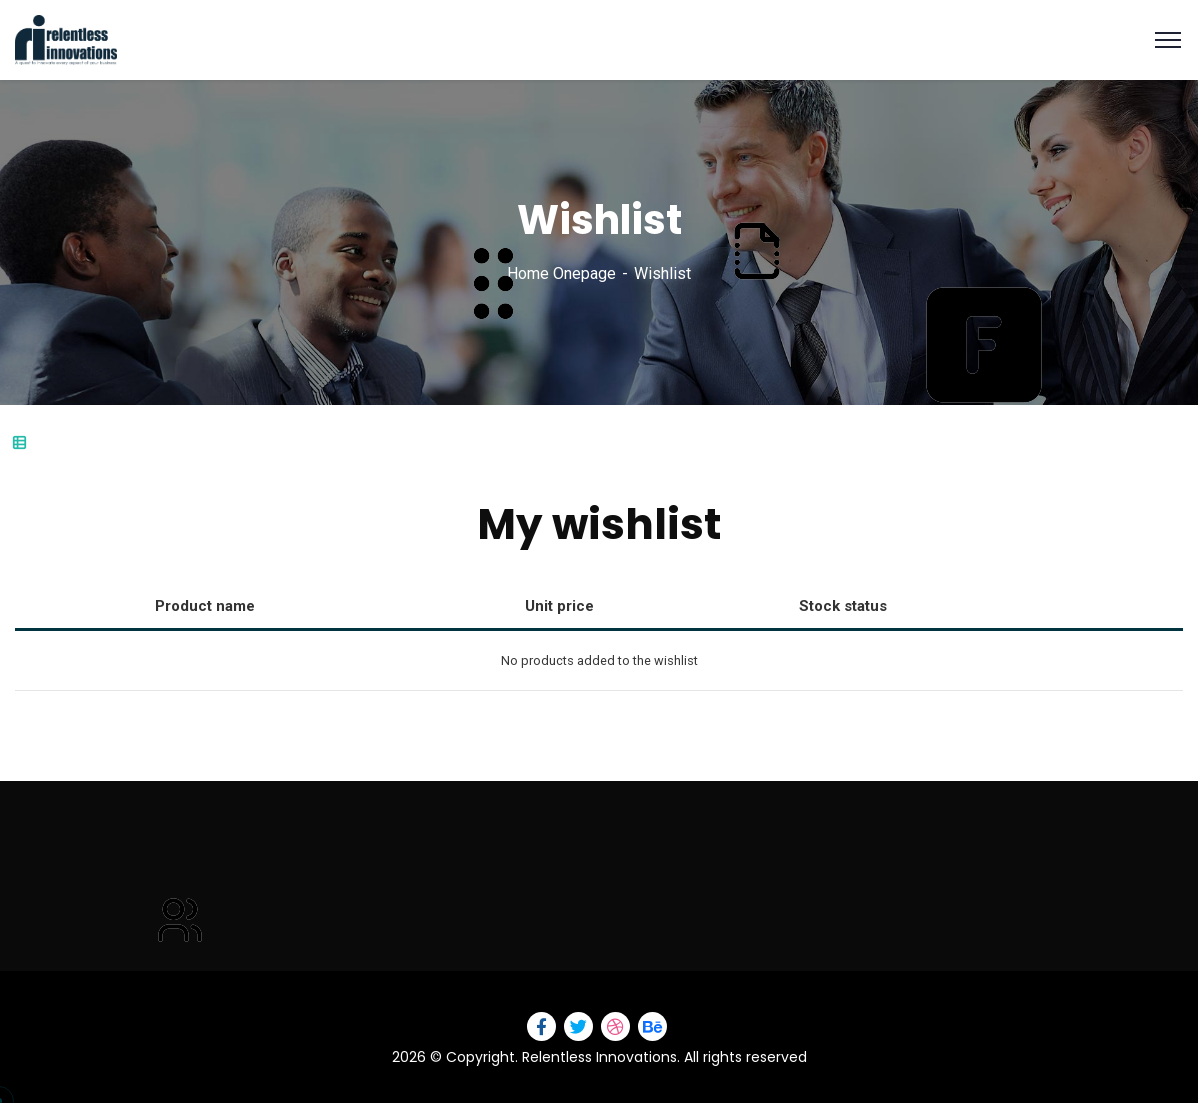 This screenshot has height=1103, width=1198. Describe the element at coordinates (757, 251) in the screenshot. I see `indicates a corrupted or damaged file` at that location.